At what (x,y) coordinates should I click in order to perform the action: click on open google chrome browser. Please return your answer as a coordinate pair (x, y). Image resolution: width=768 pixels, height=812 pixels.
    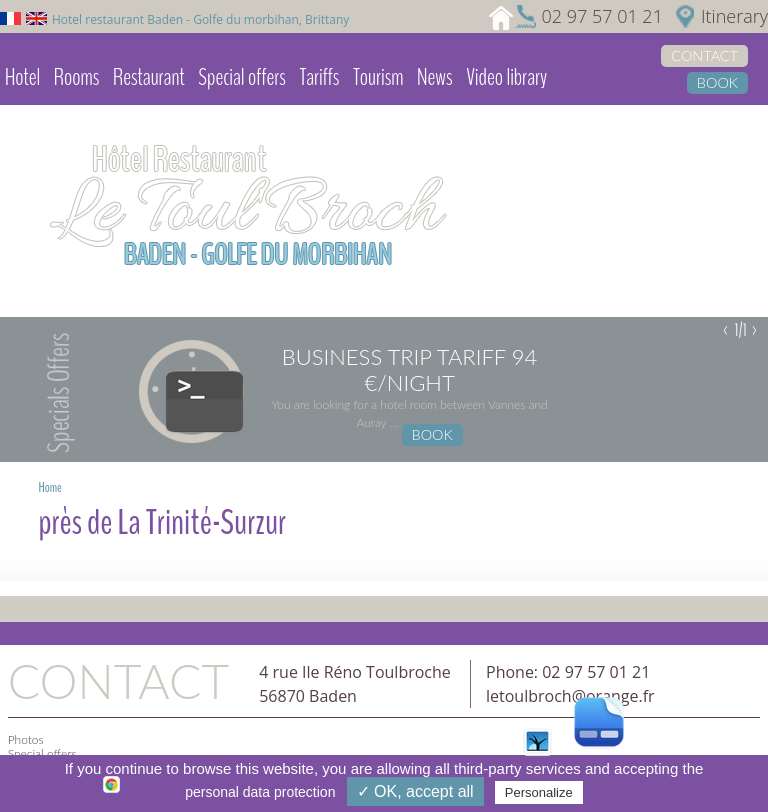
    Looking at the image, I should click on (111, 784).